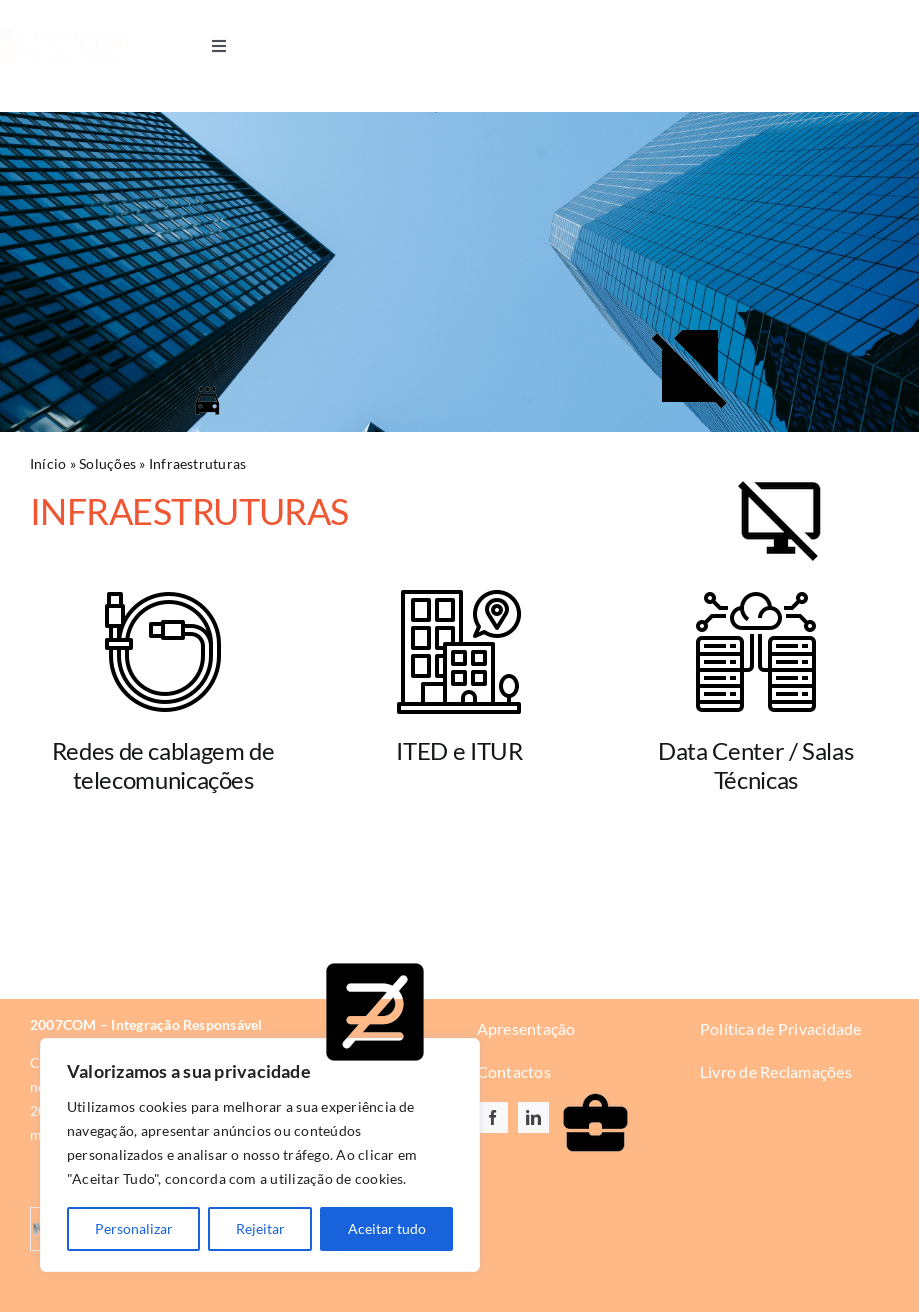  What do you see at coordinates (375, 1012) in the screenshot?
I see `indicates set is not a superset of another set` at bounding box center [375, 1012].